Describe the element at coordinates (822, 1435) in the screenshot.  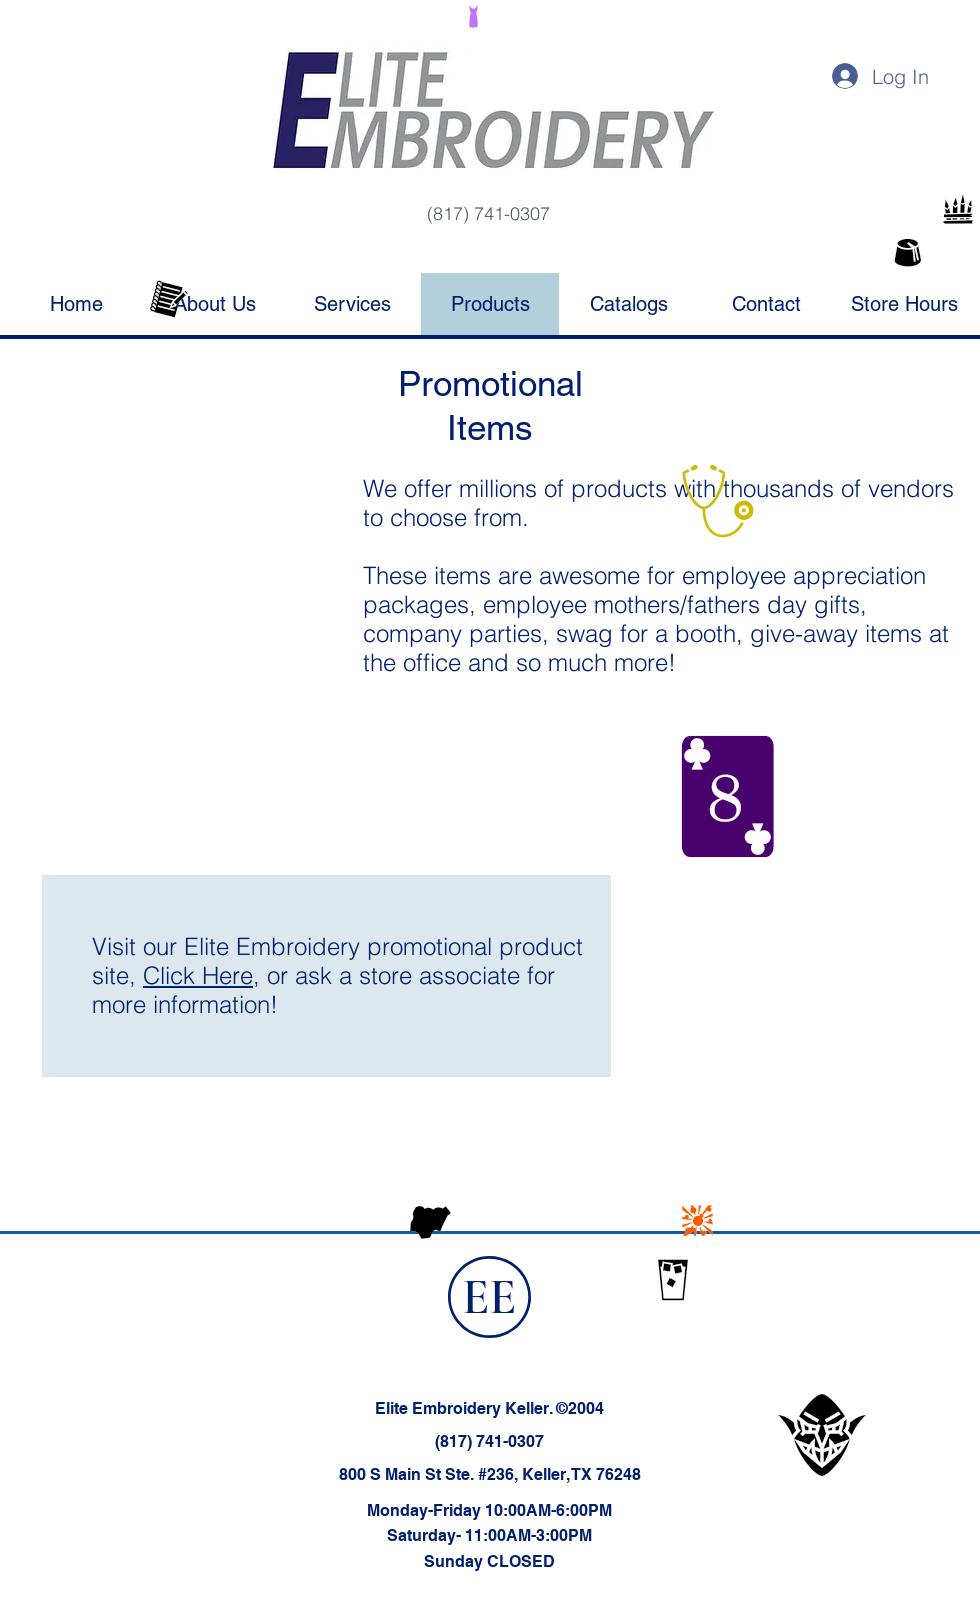
I see `select goblin character or enemy type` at that location.